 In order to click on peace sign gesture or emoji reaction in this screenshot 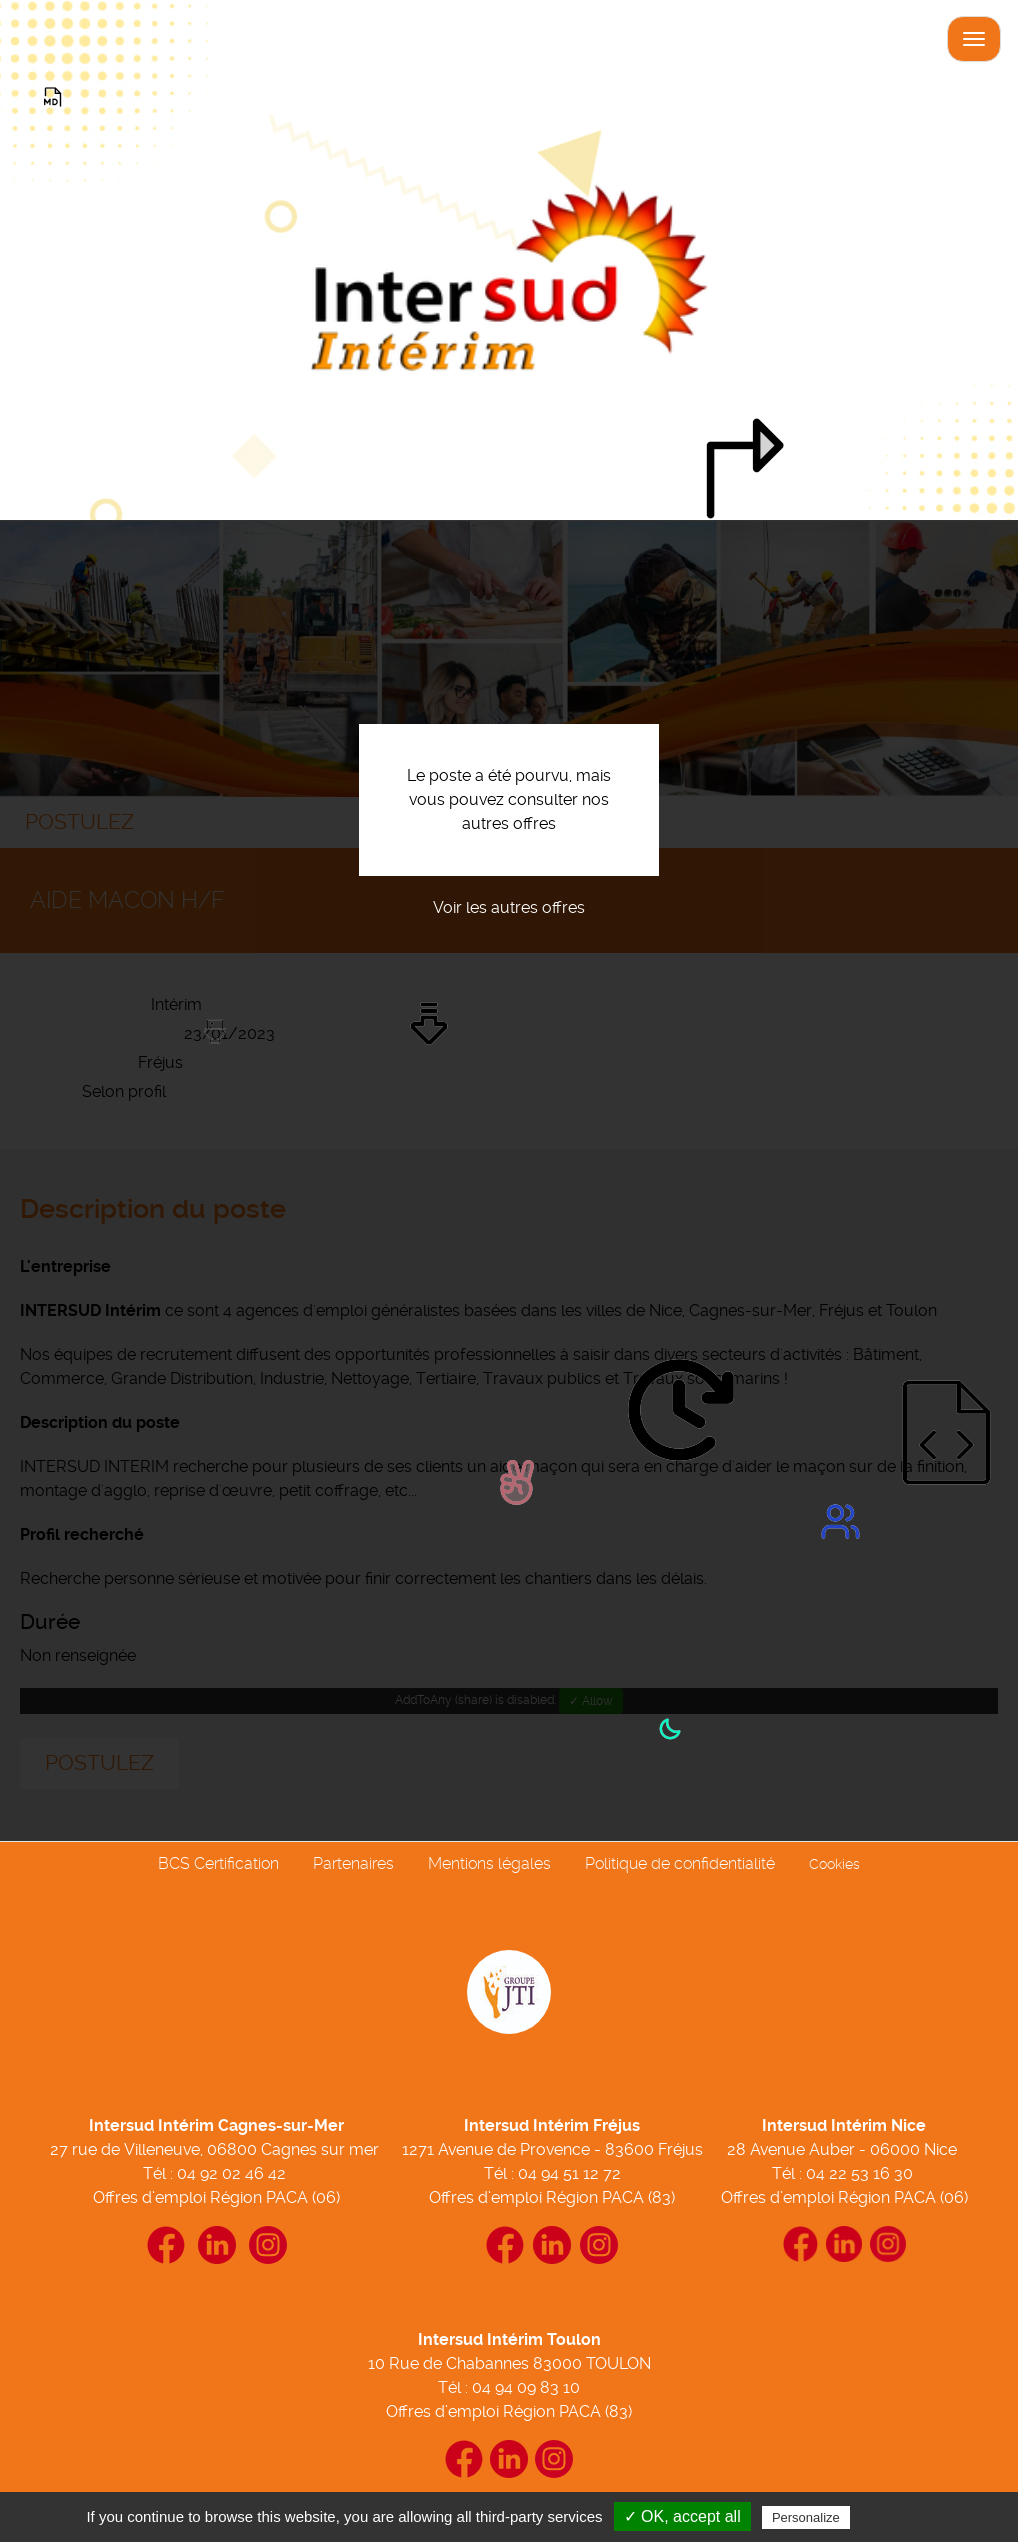, I will do `click(516, 1482)`.